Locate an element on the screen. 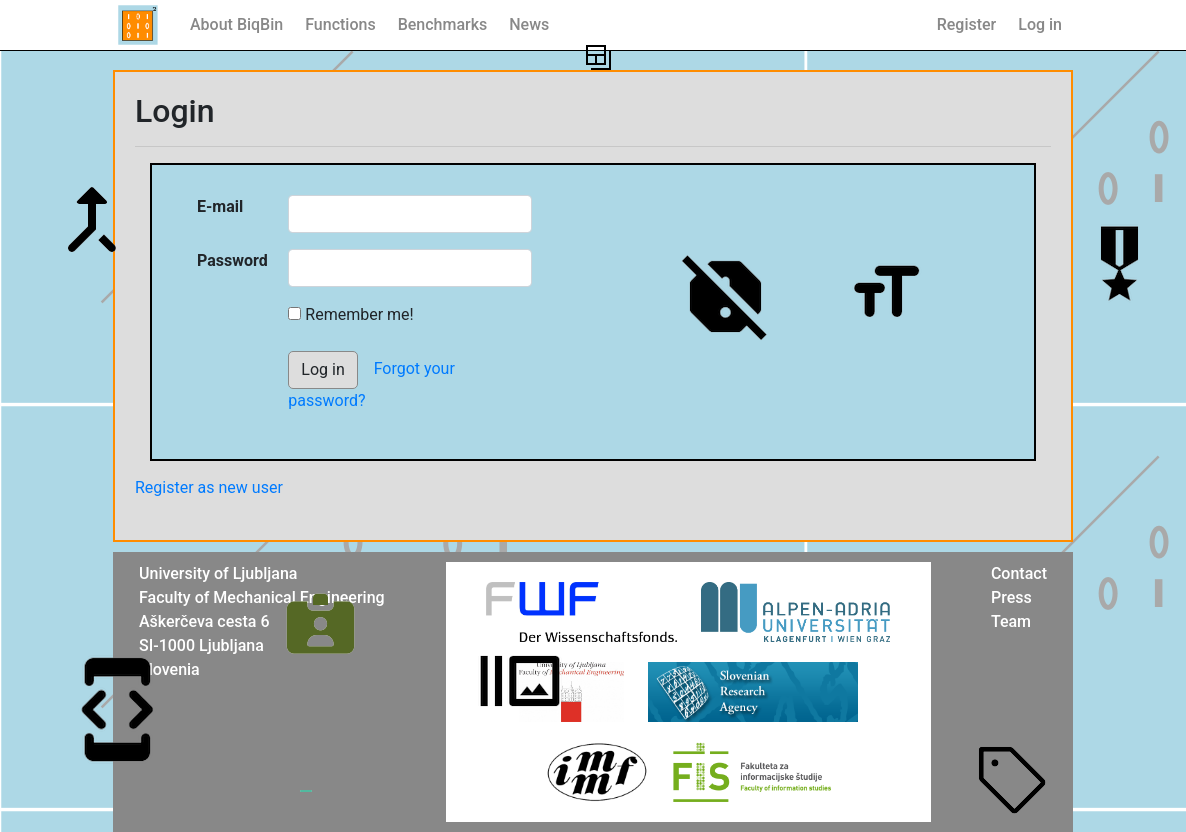 The width and height of the screenshot is (1186, 832). create a backup of table data is located at coordinates (598, 57).